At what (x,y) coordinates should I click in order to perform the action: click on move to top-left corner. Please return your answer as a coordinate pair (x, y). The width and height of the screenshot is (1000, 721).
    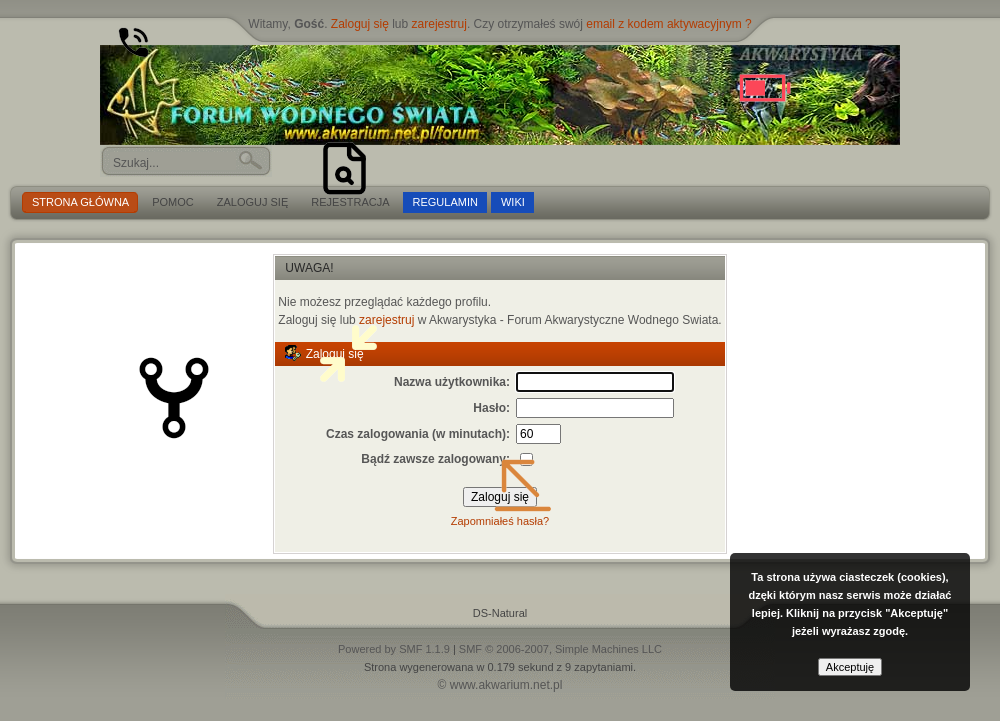
    Looking at the image, I should click on (520, 485).